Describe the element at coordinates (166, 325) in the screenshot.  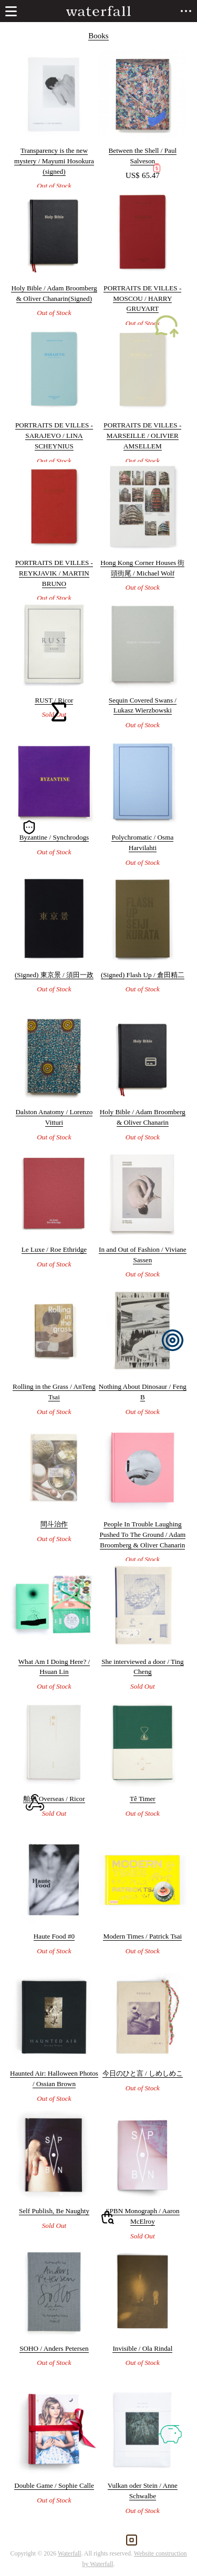
I see `send a message` at that location.